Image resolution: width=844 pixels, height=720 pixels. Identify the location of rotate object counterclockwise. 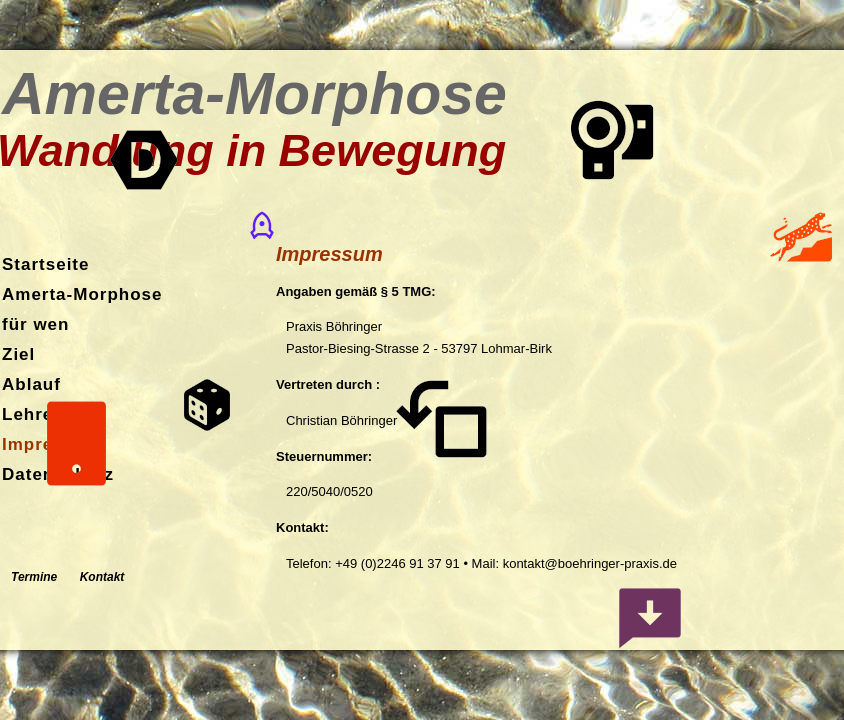
(444, 419).